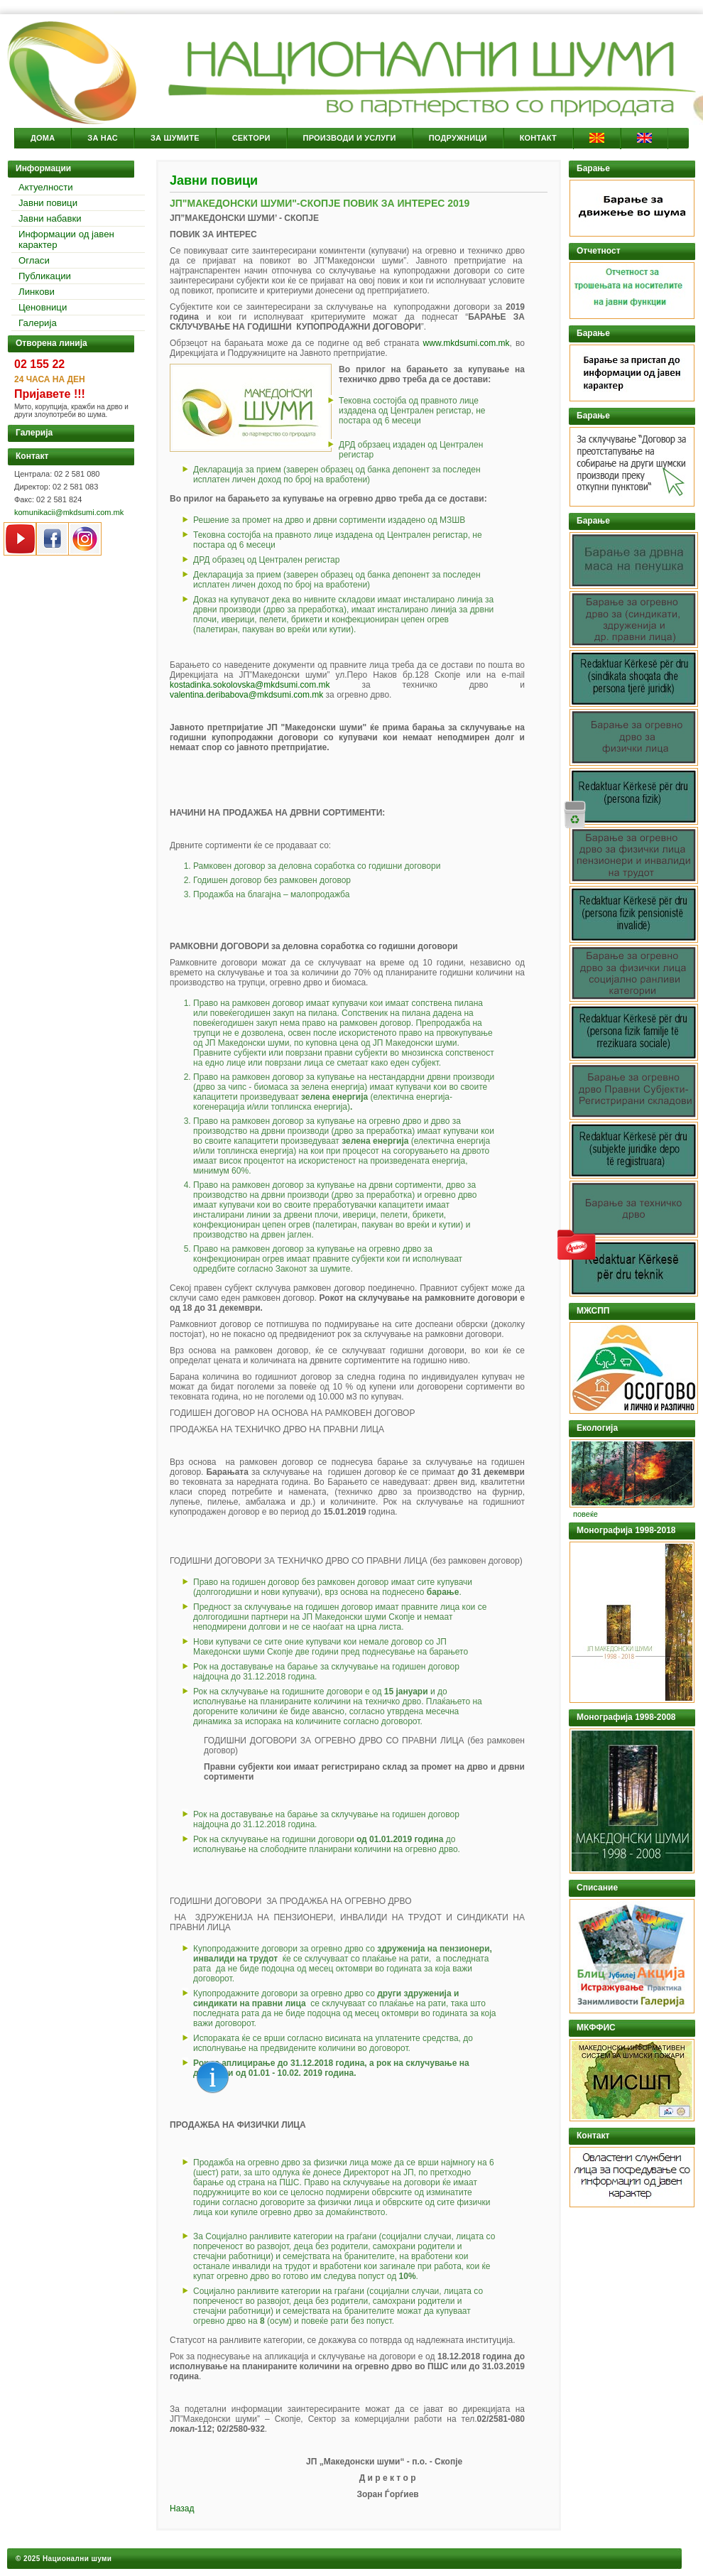  I want to click on view information or details about an application, so click(212, 2077).